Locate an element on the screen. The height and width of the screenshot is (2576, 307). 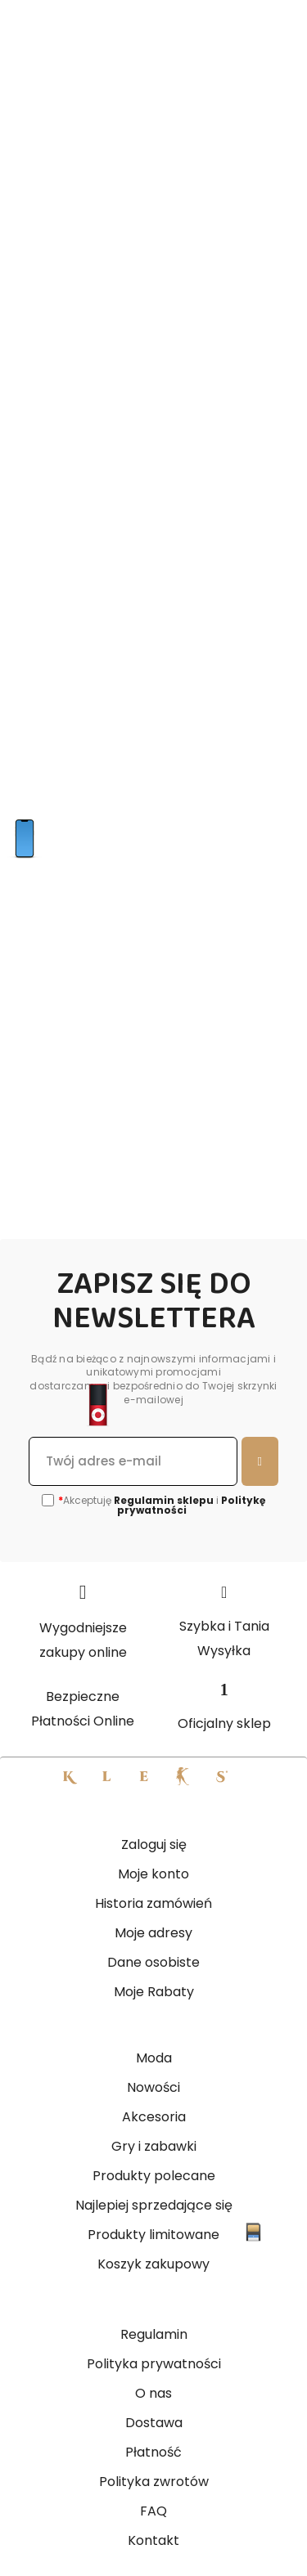
iPhone 13 device icon is located at coordinates (25, 839).